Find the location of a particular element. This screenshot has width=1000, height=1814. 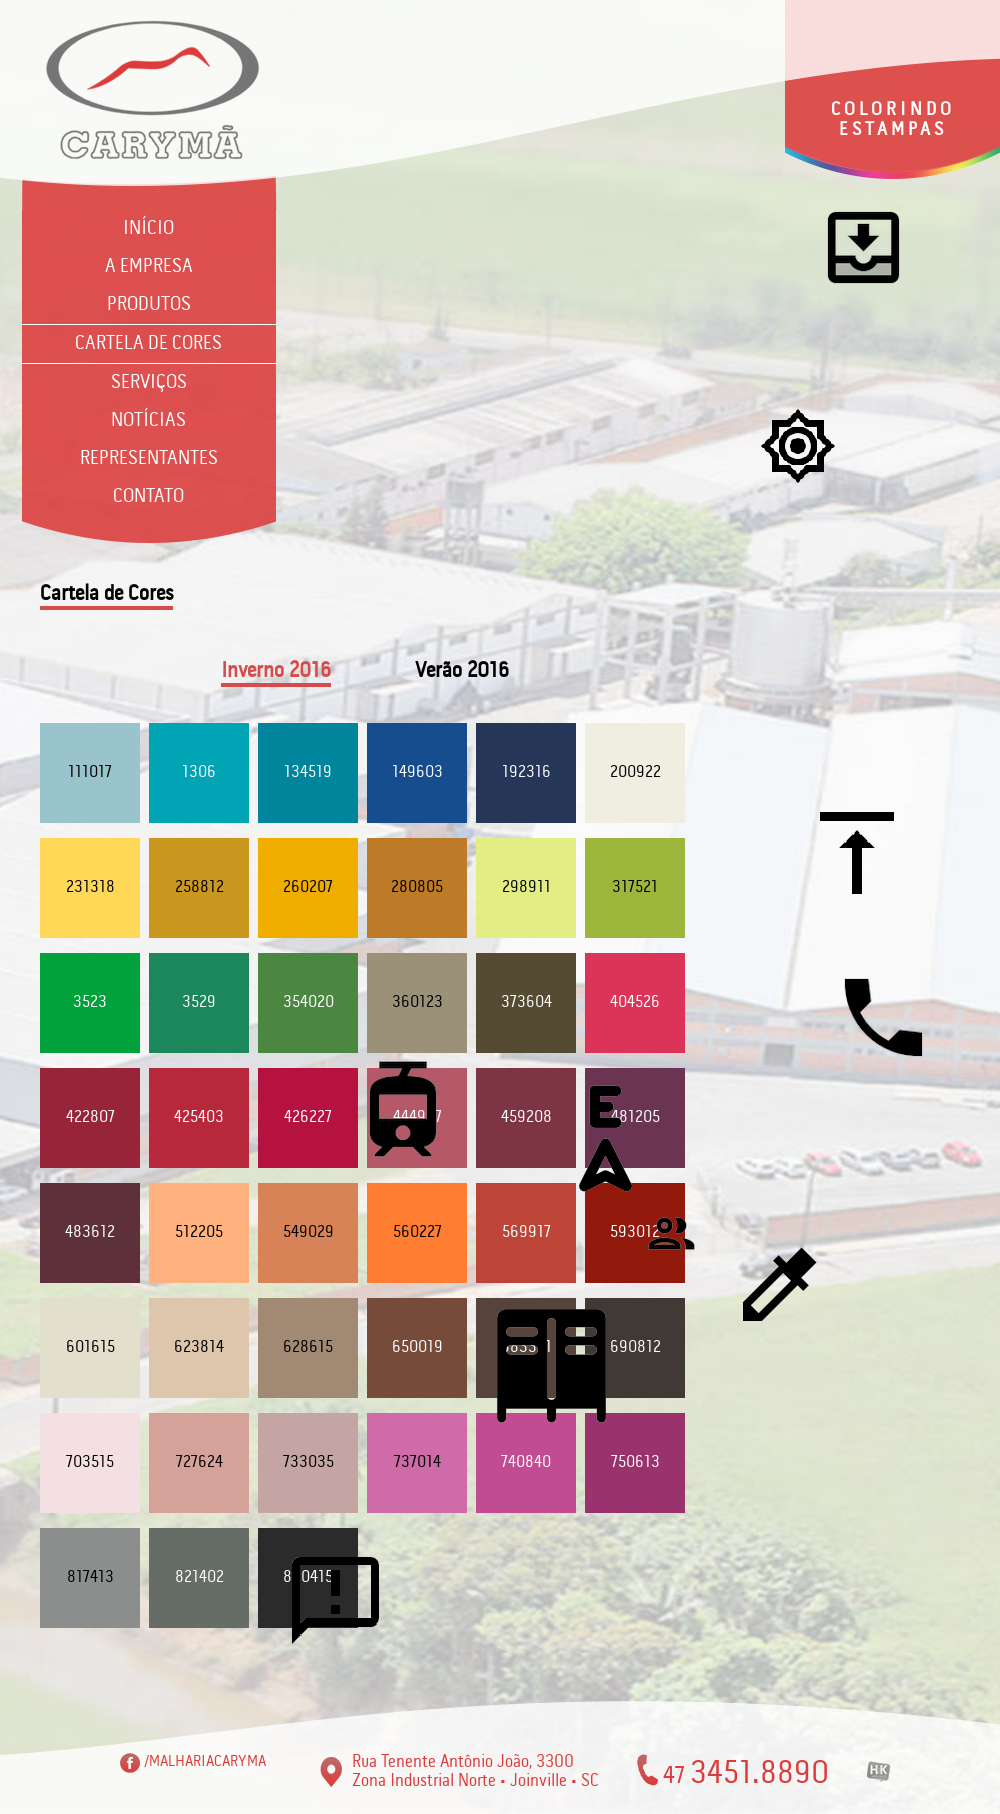

navigate east direction is located at coordinates (605, 1138).